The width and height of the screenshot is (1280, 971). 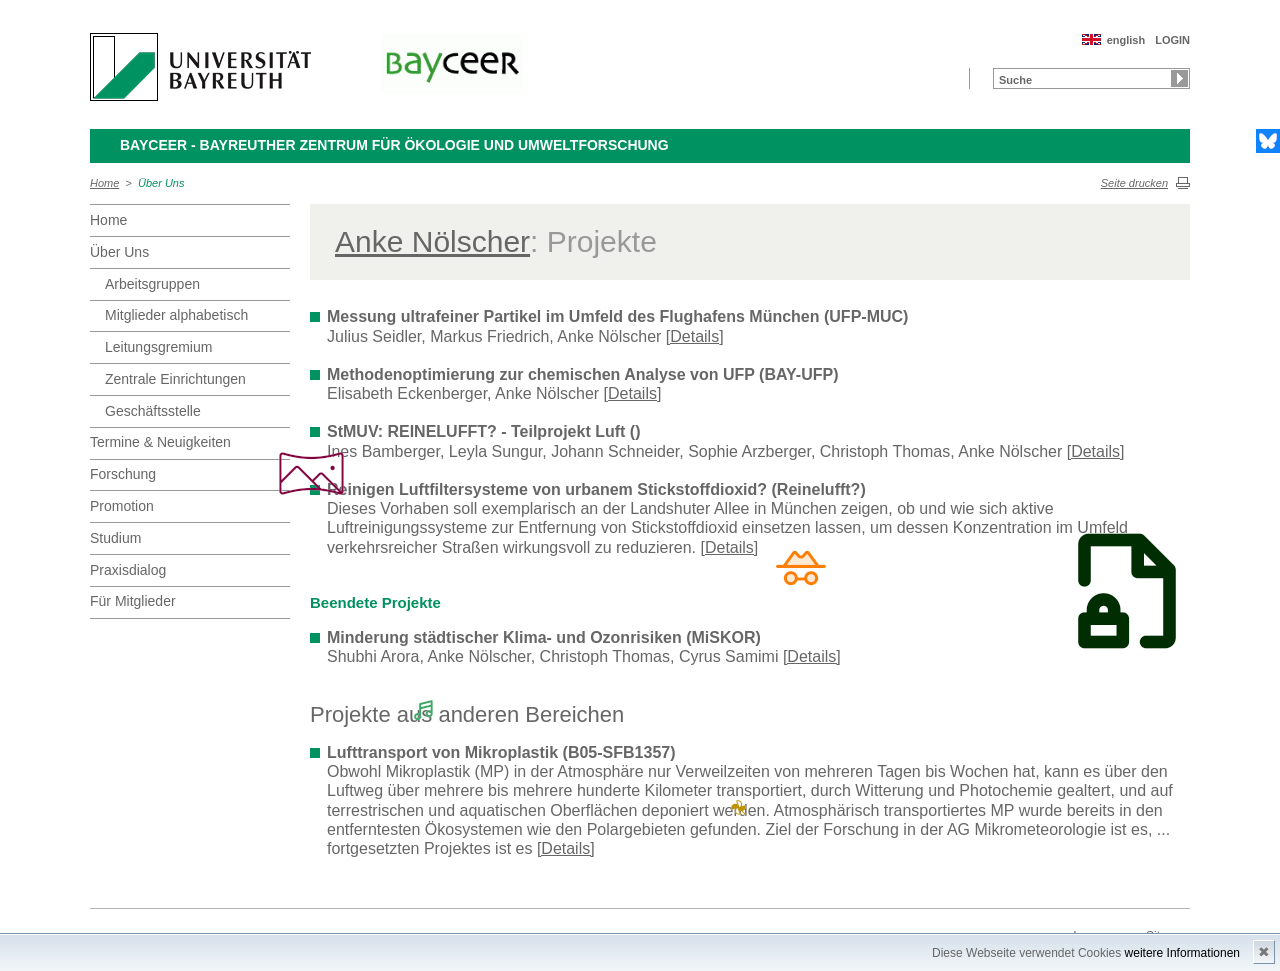 What do you see at coordinates (424, 710) in the screenshot?
I see `access music library or audio files` at bounding box center [424, 710].